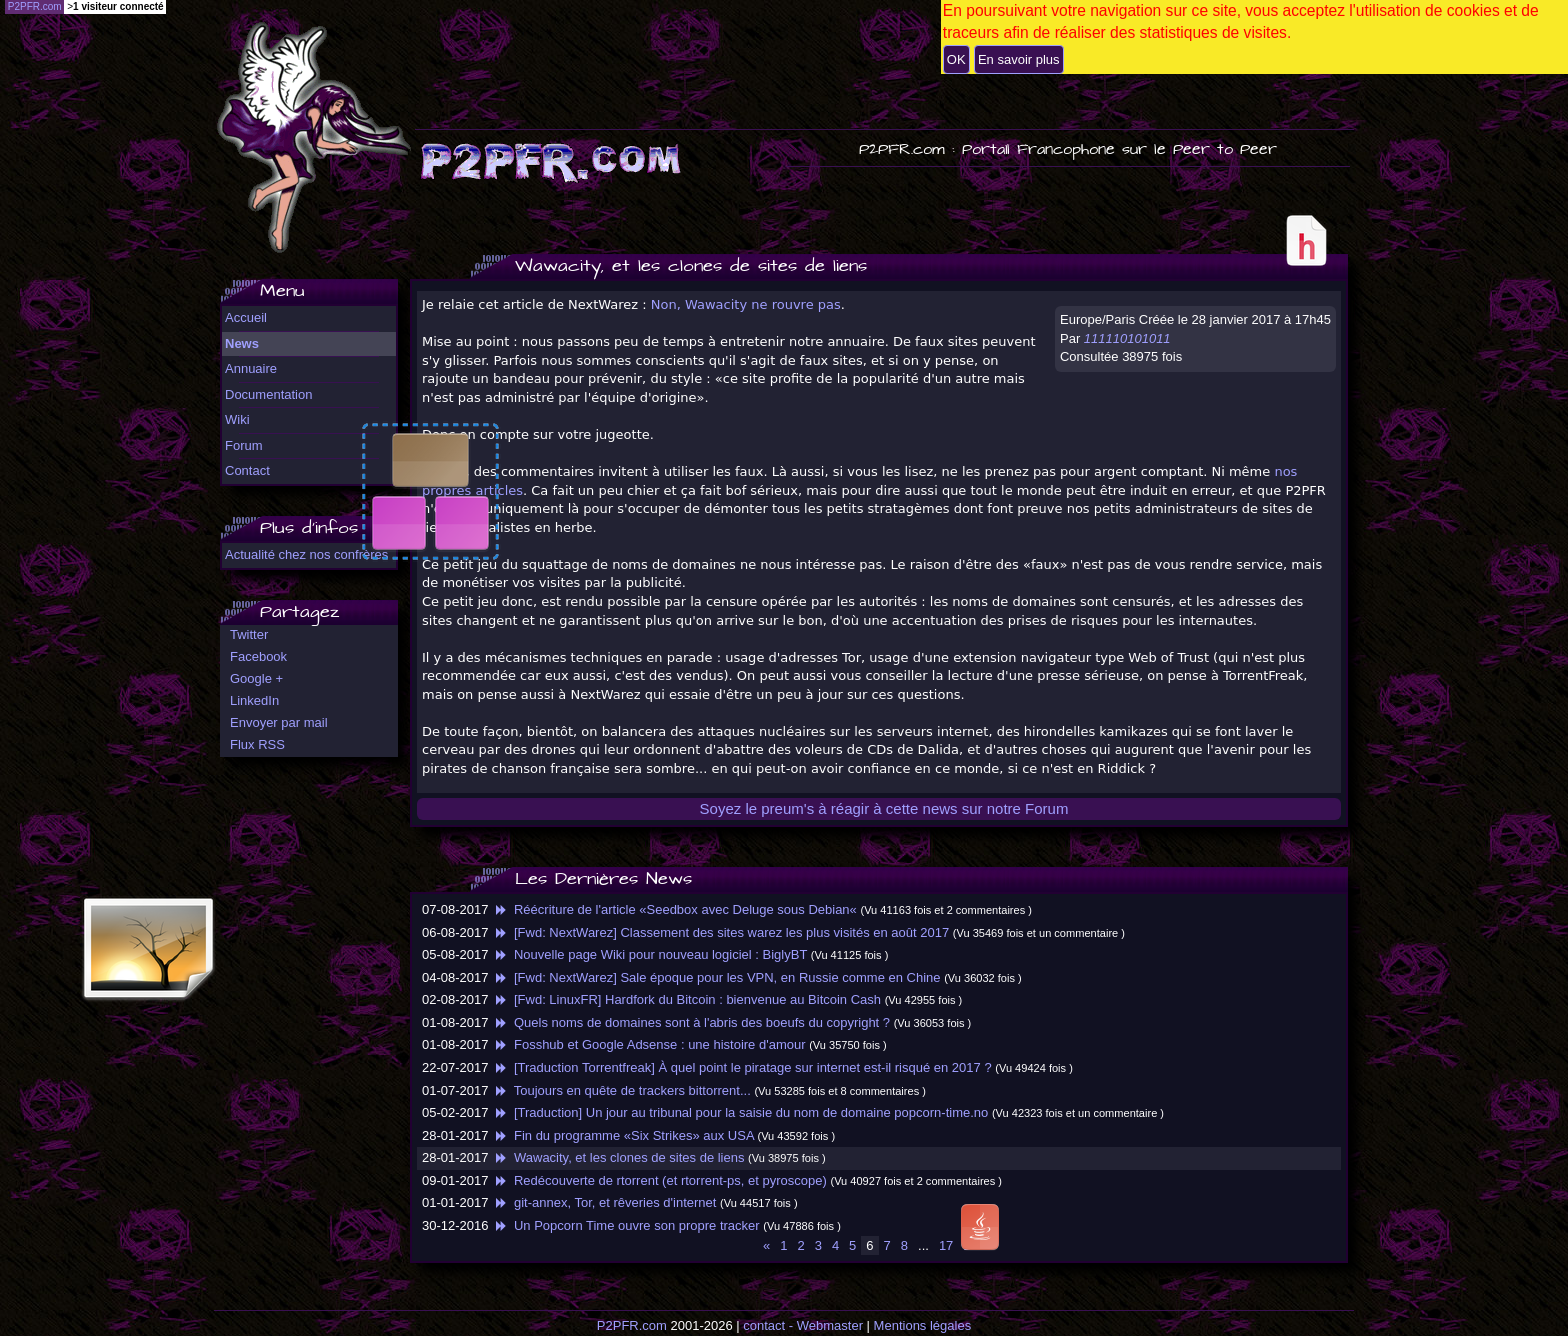  I want to click on select all items in the current view, so click(430, 491).